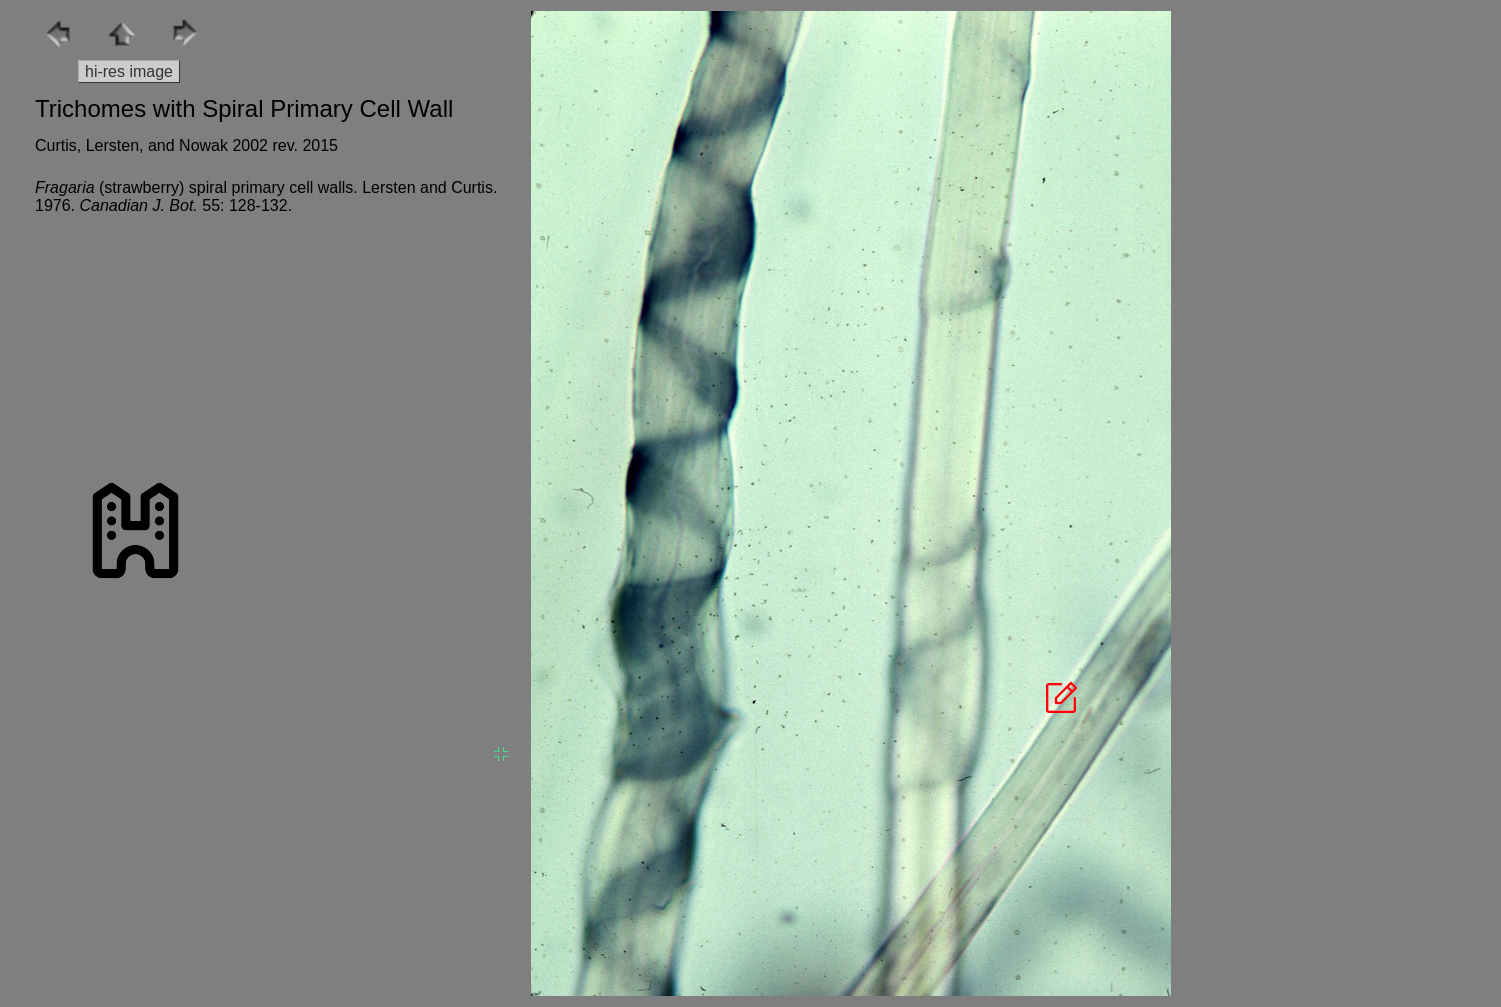 This screenshot has height=1007, width=1501. I want to click on access fortress or castle-related content, so click(135, 530).